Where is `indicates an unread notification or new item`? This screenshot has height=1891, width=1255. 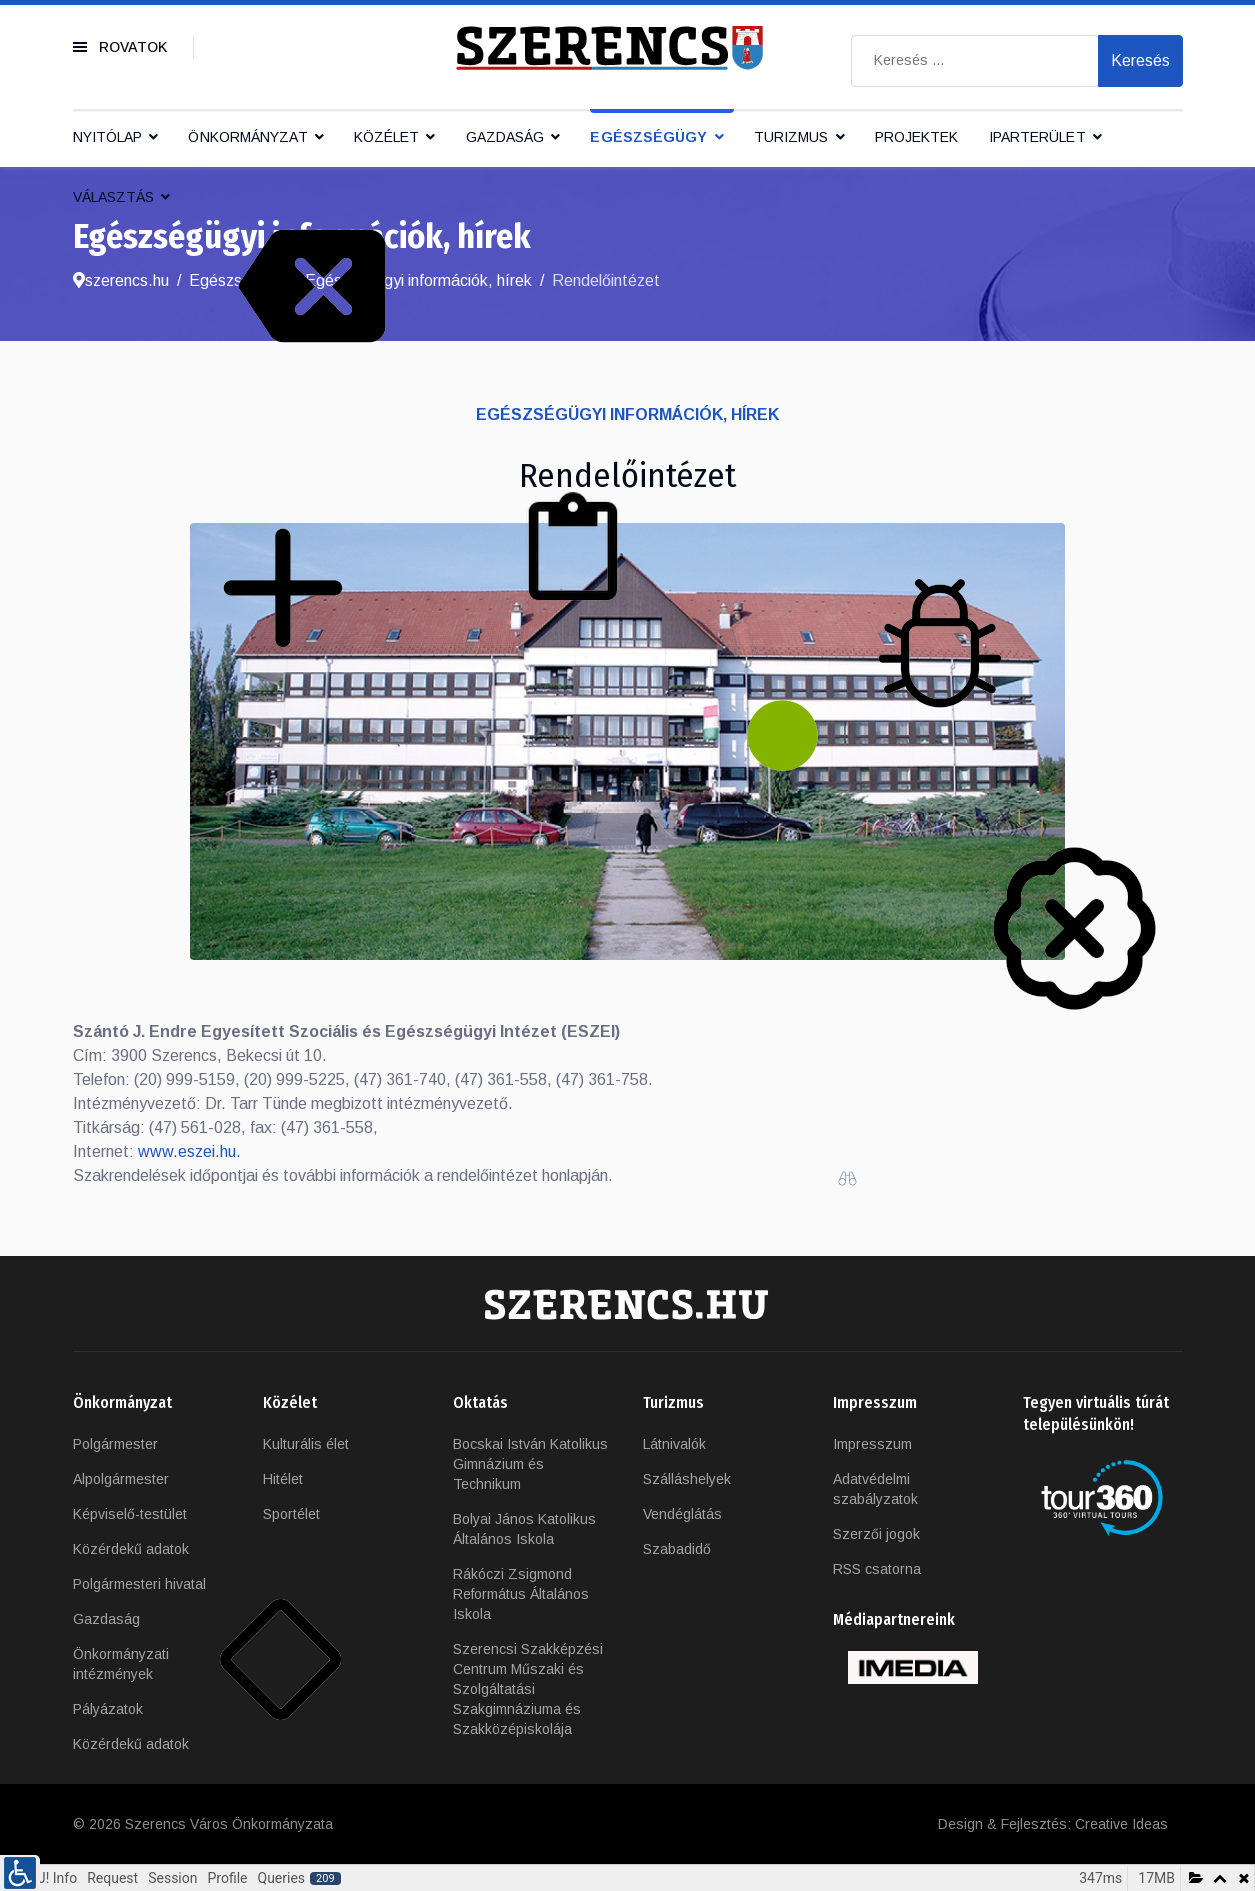 indicates an unread notification or new item is located at coordinates (782, 735).